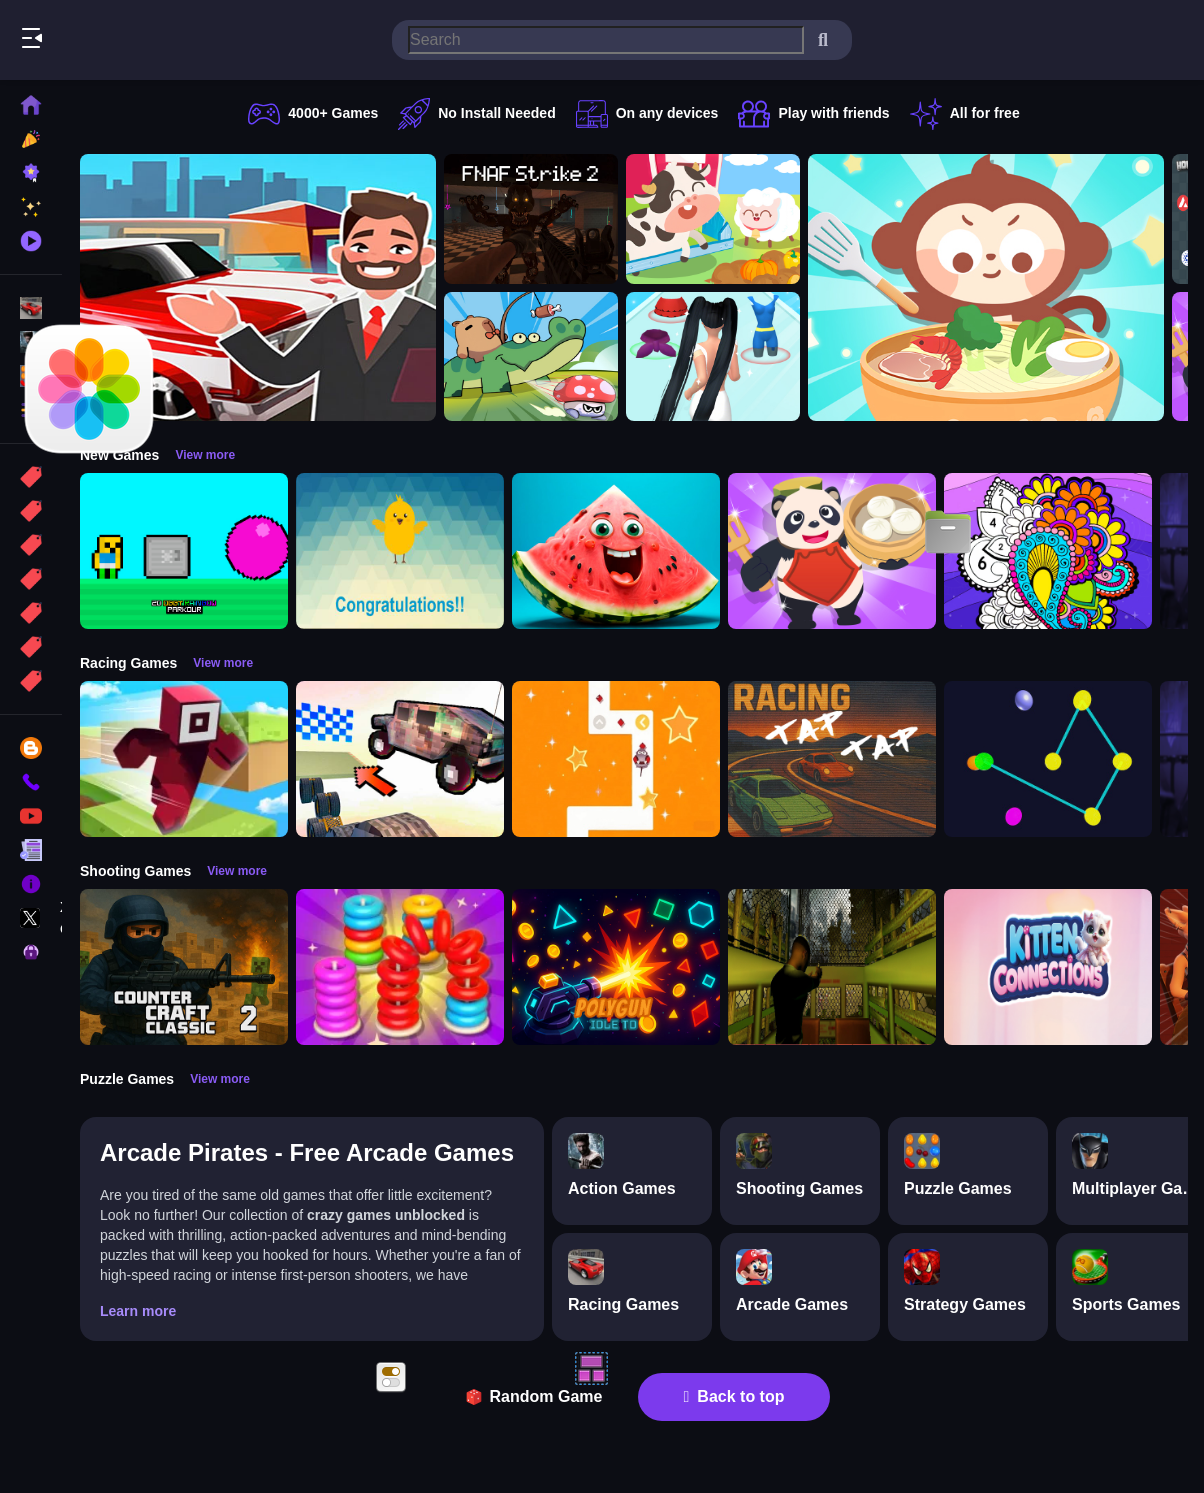 The image size is (1204, 1493). Describe the element at coordinates (391, 1377) in the screenshot. I see `open system tweaks or settings customization` at that location.